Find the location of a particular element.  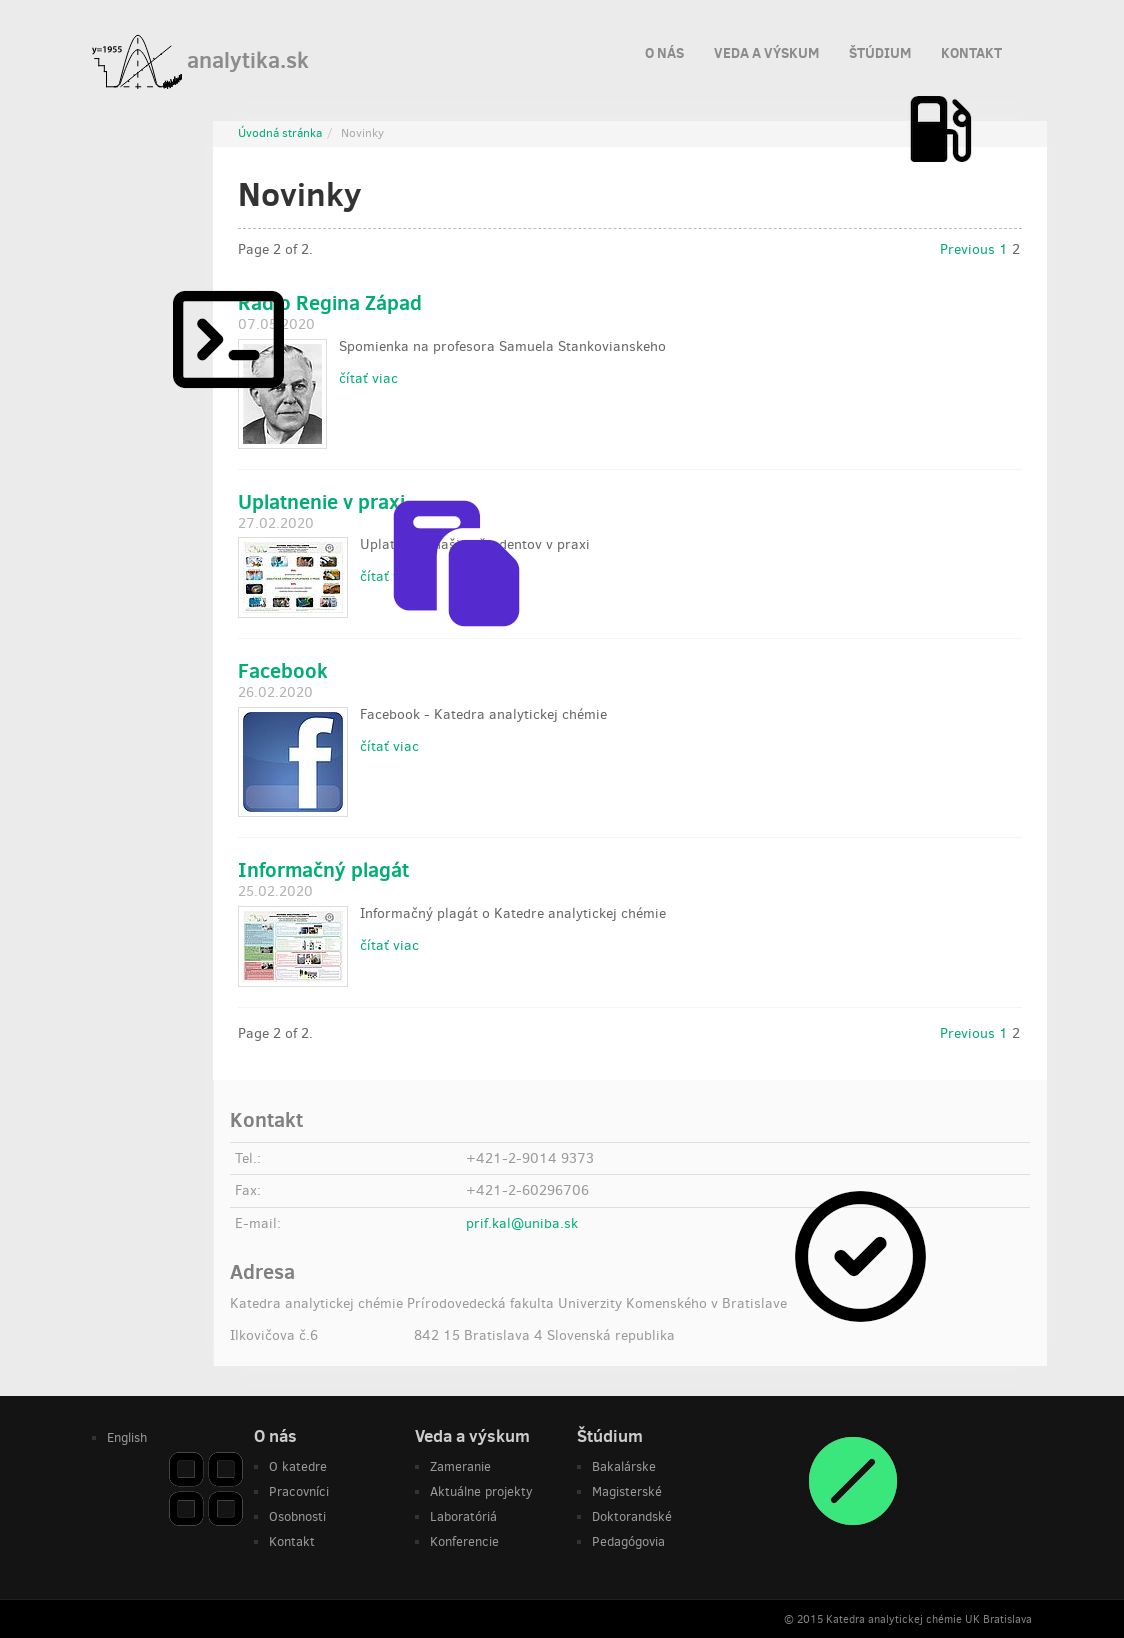

copy content to clipboard is located at coordinates (456, 563).